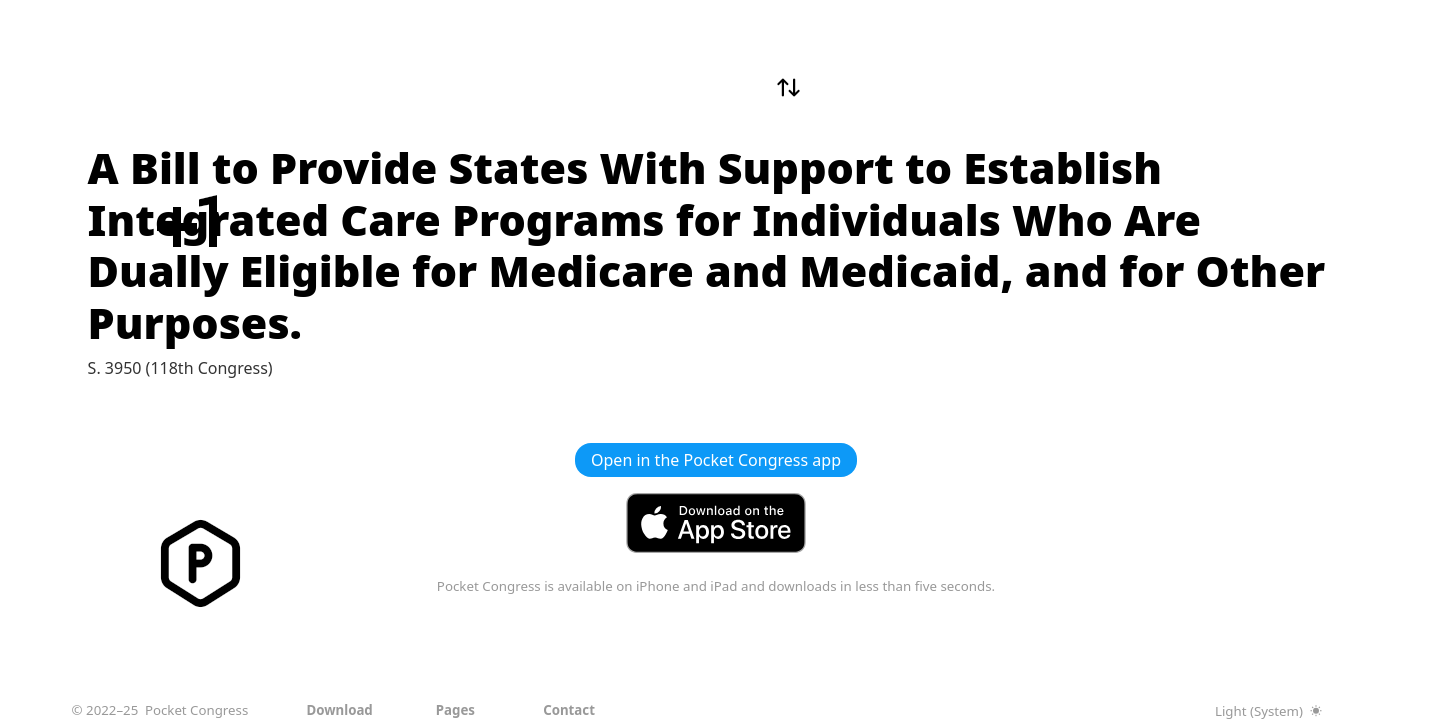  What do you see at coordinates (788, 87) in the screenshot?
I see `sort items in ascending or descending order` at bounding box center [788, 87].